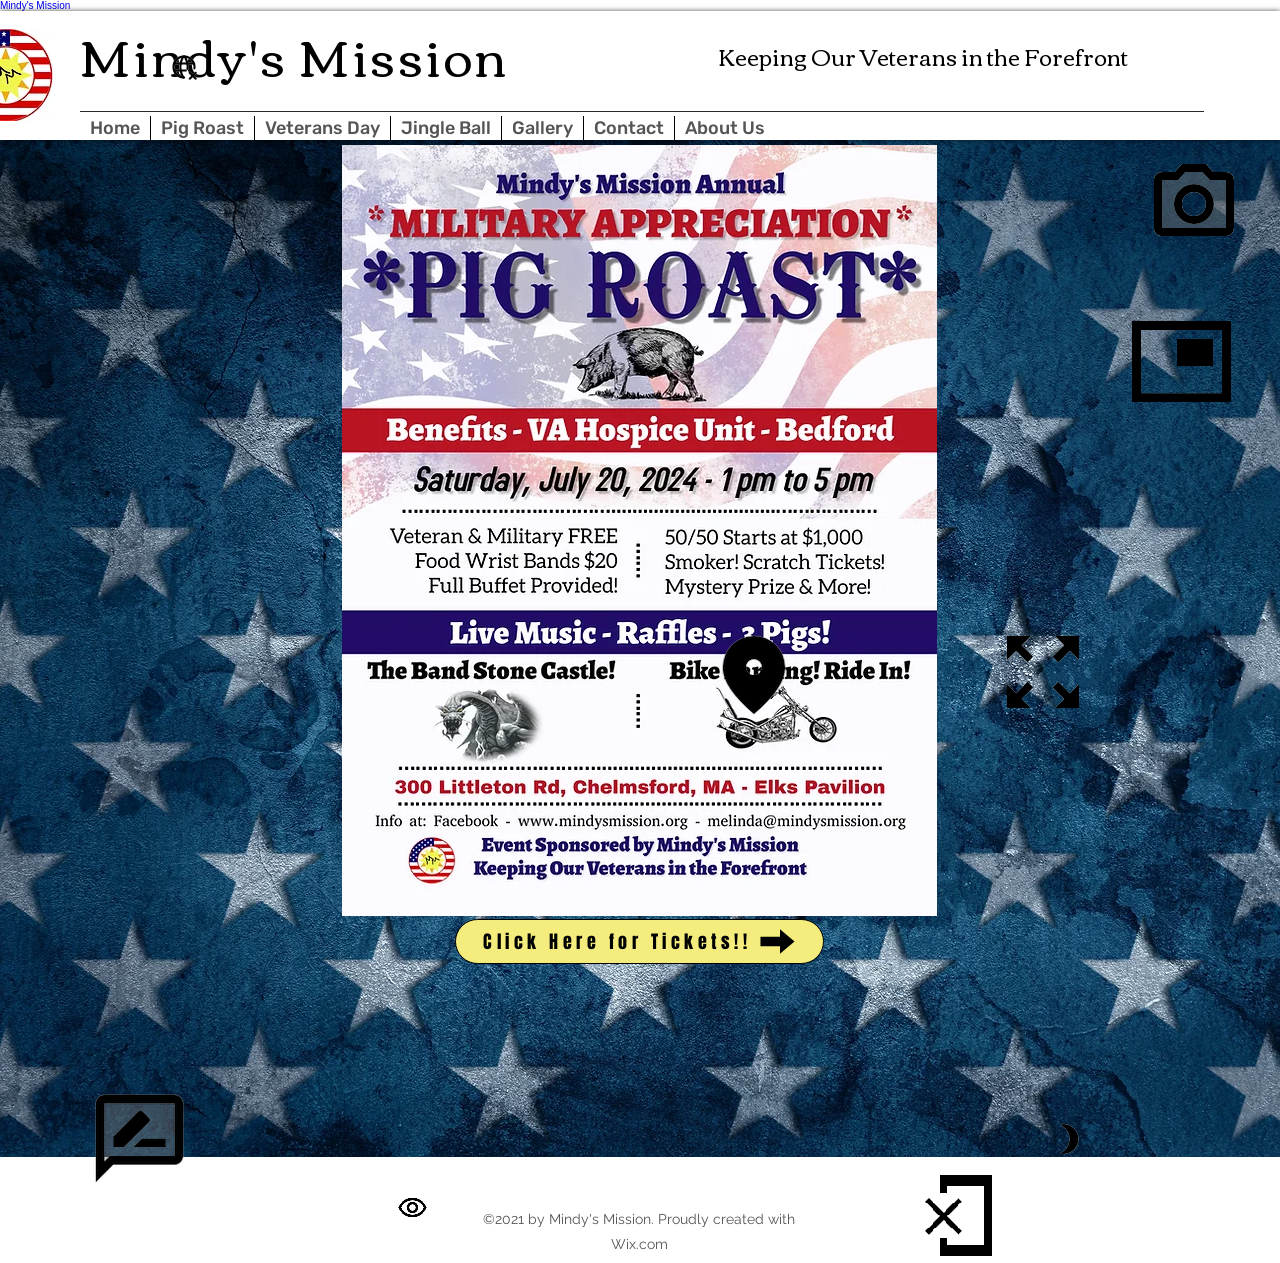 The height and width of the screenshot is (1263, 1280). Describe the element at coordinates (184, 67) in the screenshot. I see `indicates no internet connection` at that location.